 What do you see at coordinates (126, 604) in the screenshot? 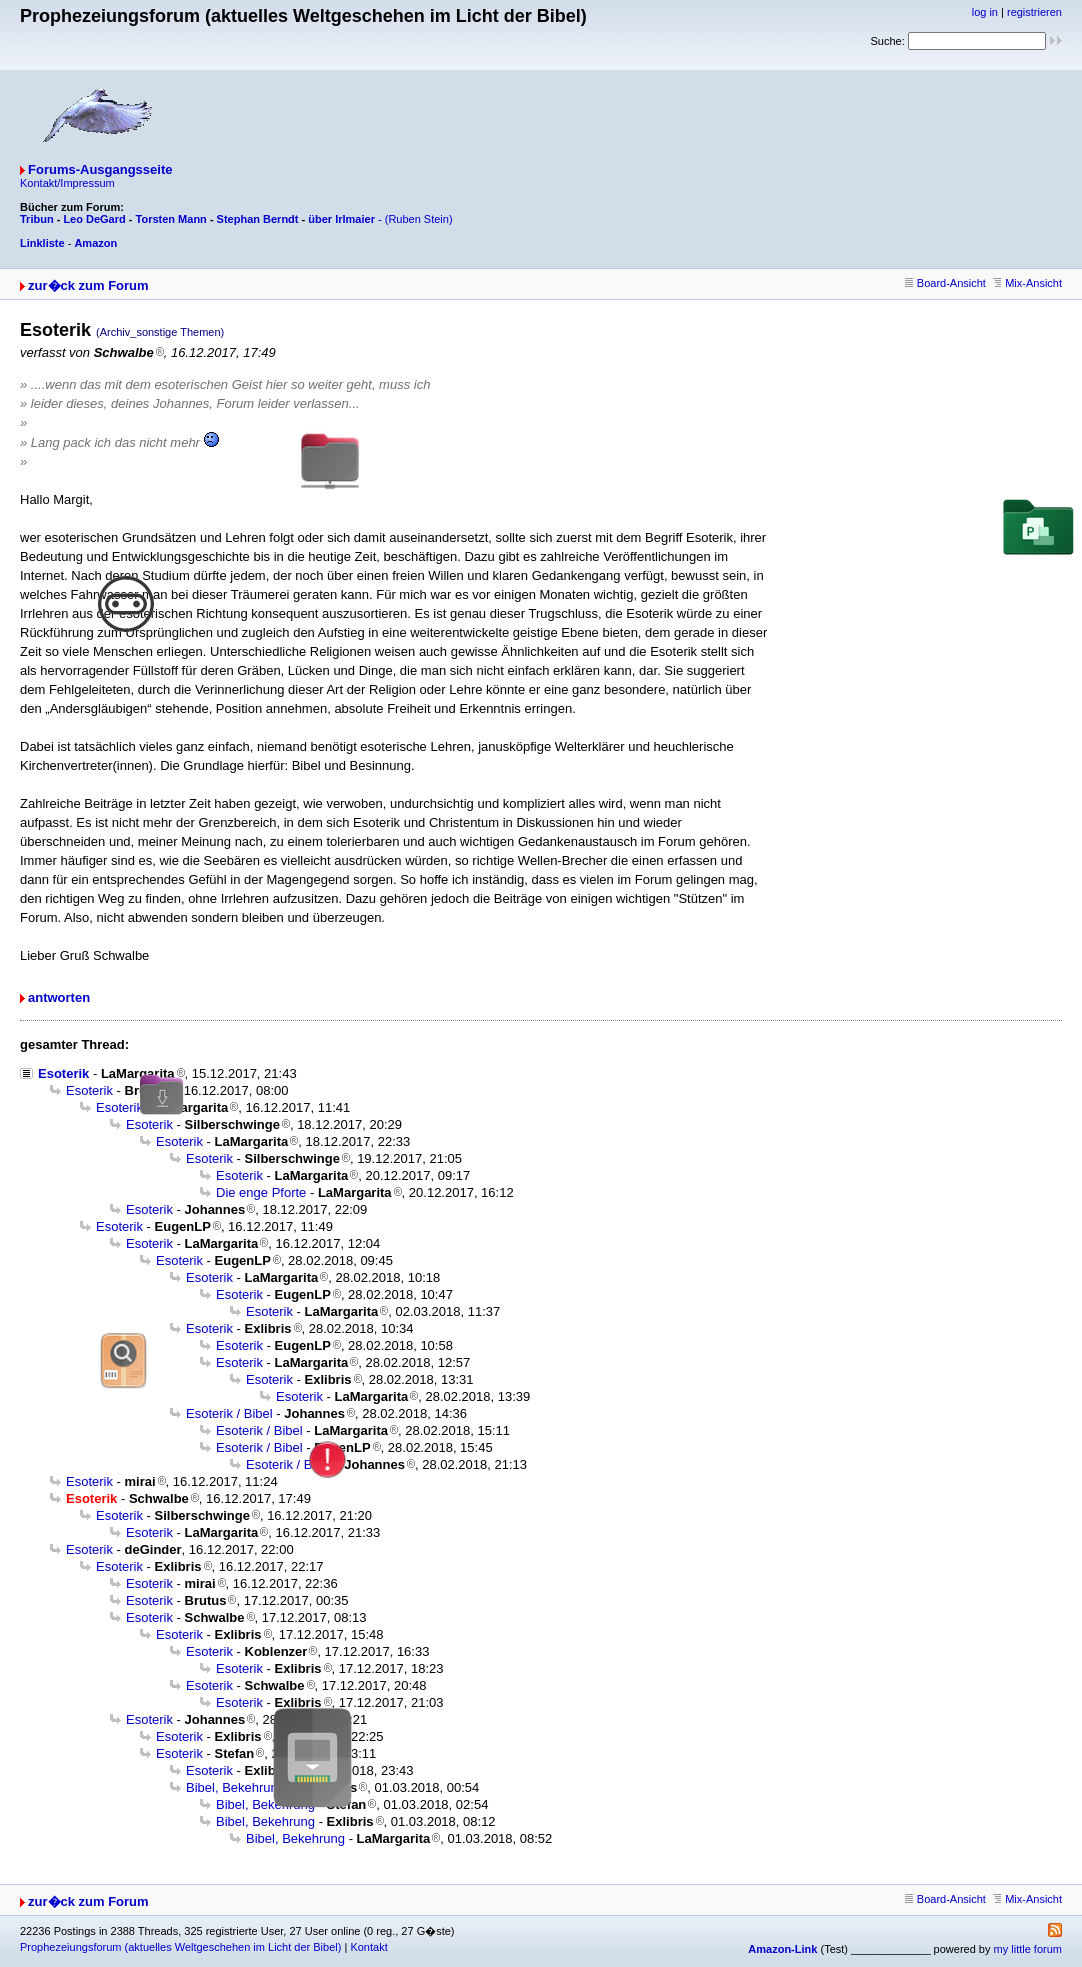
I see `launch the GNOME Robots game` at bounding box center [126, 604].